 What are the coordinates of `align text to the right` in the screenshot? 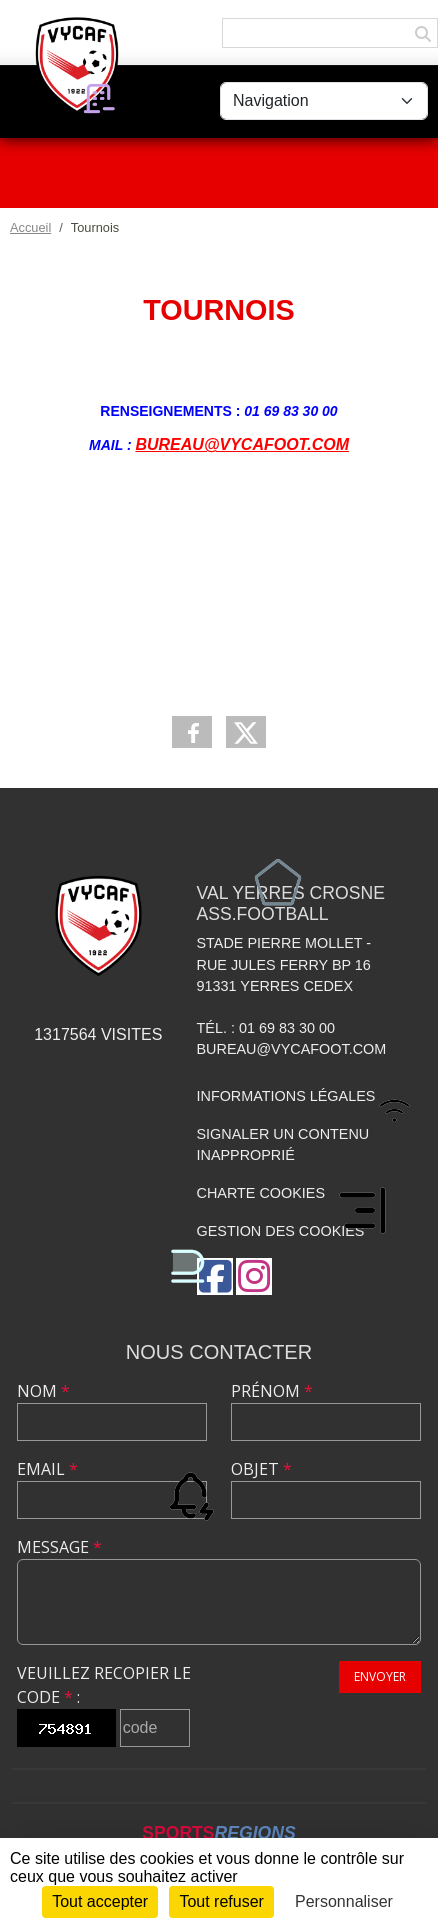 It's located at (362, 1210).